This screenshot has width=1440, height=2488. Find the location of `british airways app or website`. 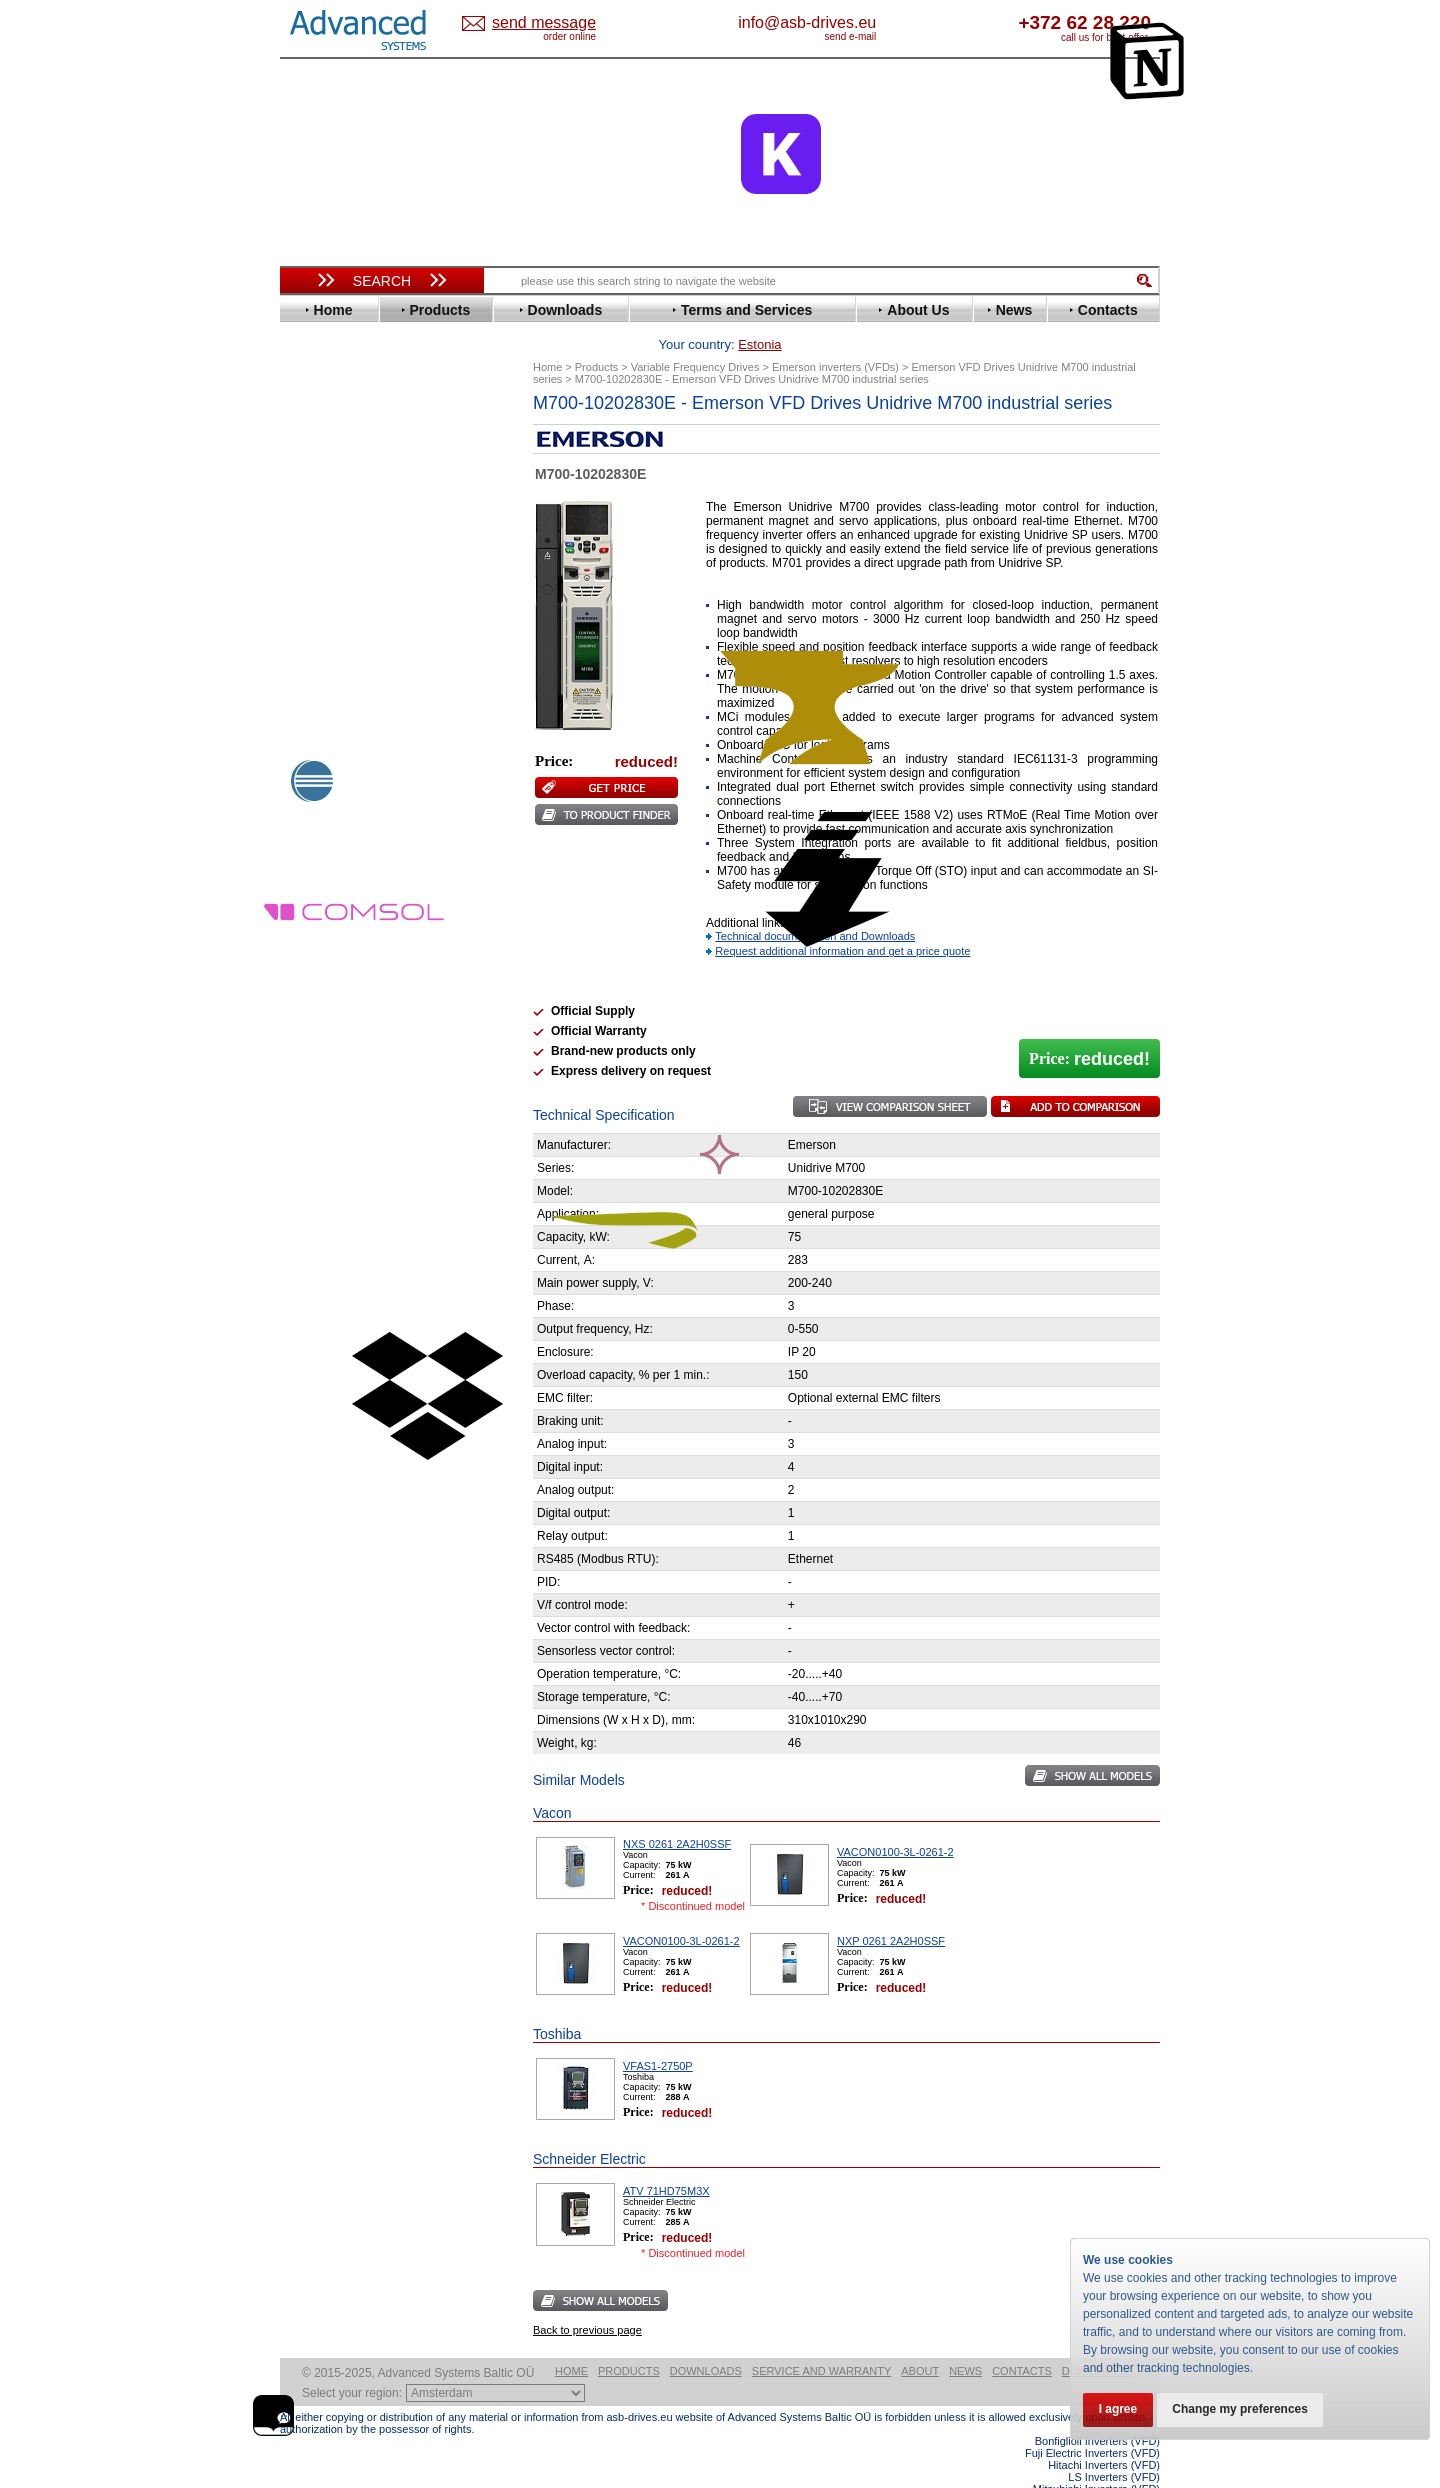

british airways app or website is located at coordinates (624, 1230).